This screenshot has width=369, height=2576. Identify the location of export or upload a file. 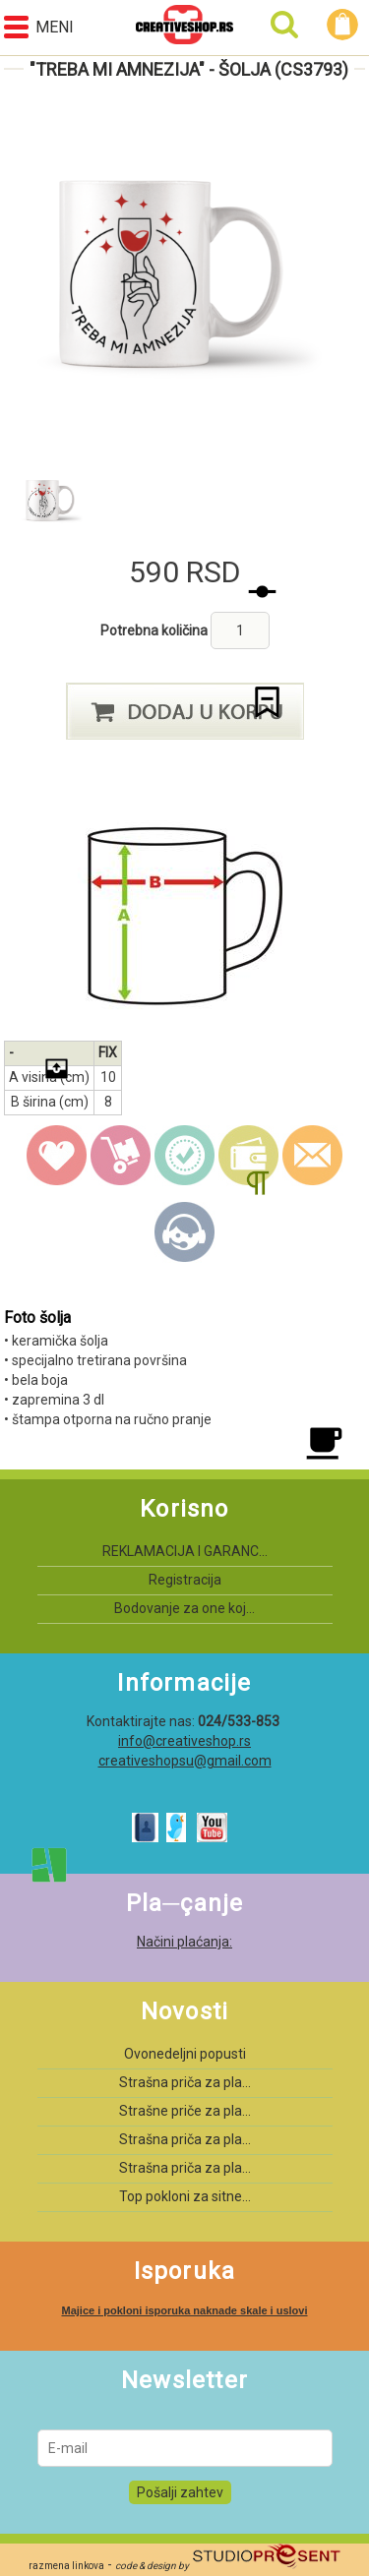
(56, 1068).